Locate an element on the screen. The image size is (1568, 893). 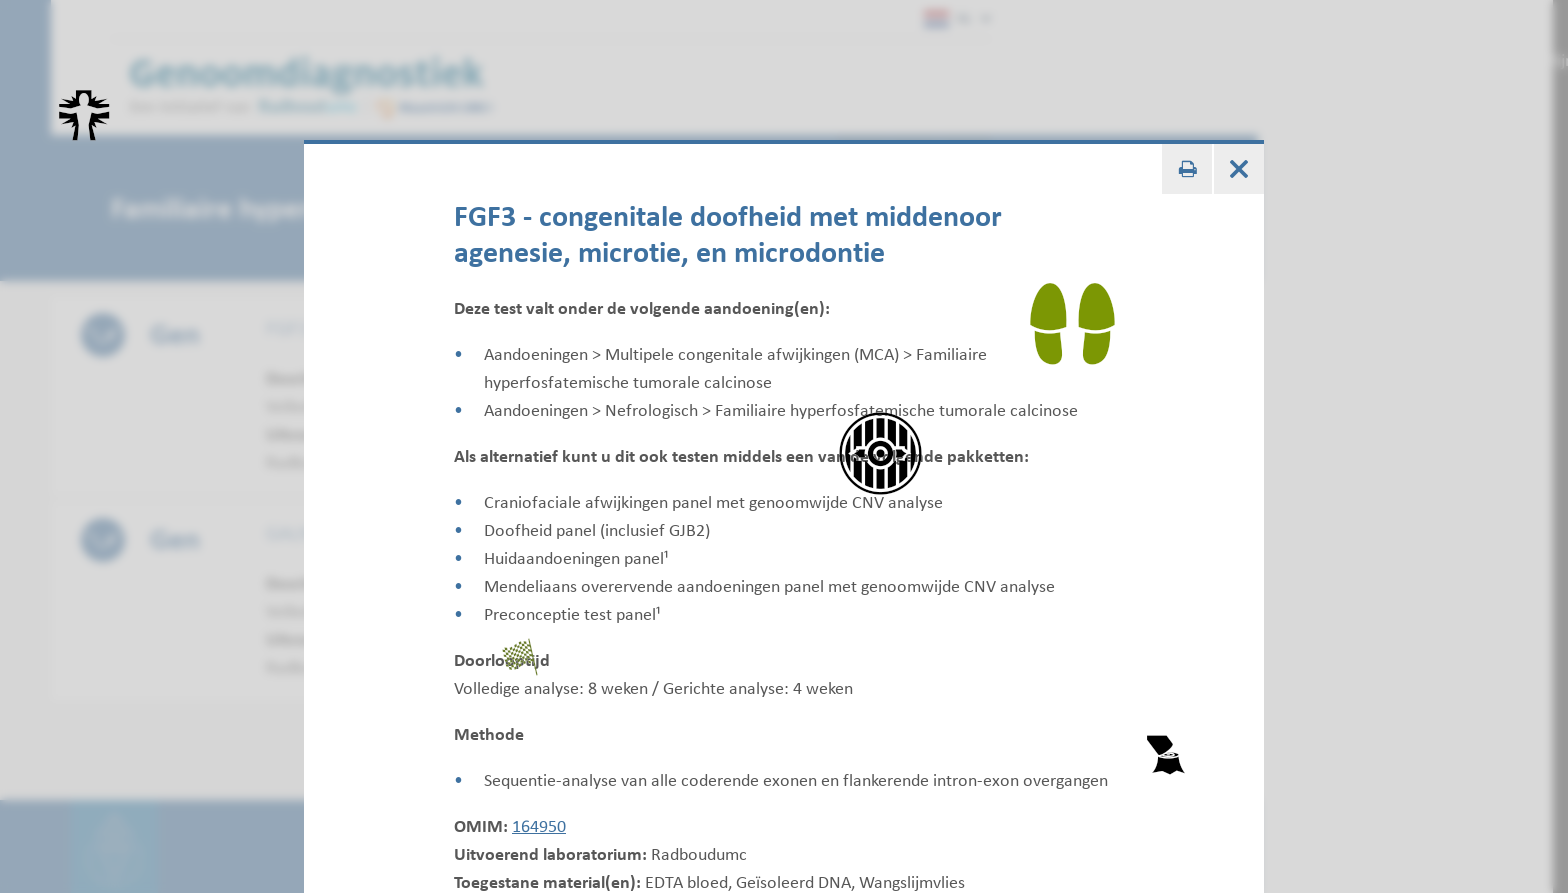
indicates race finish or completion is located at coordinates (520, 657).